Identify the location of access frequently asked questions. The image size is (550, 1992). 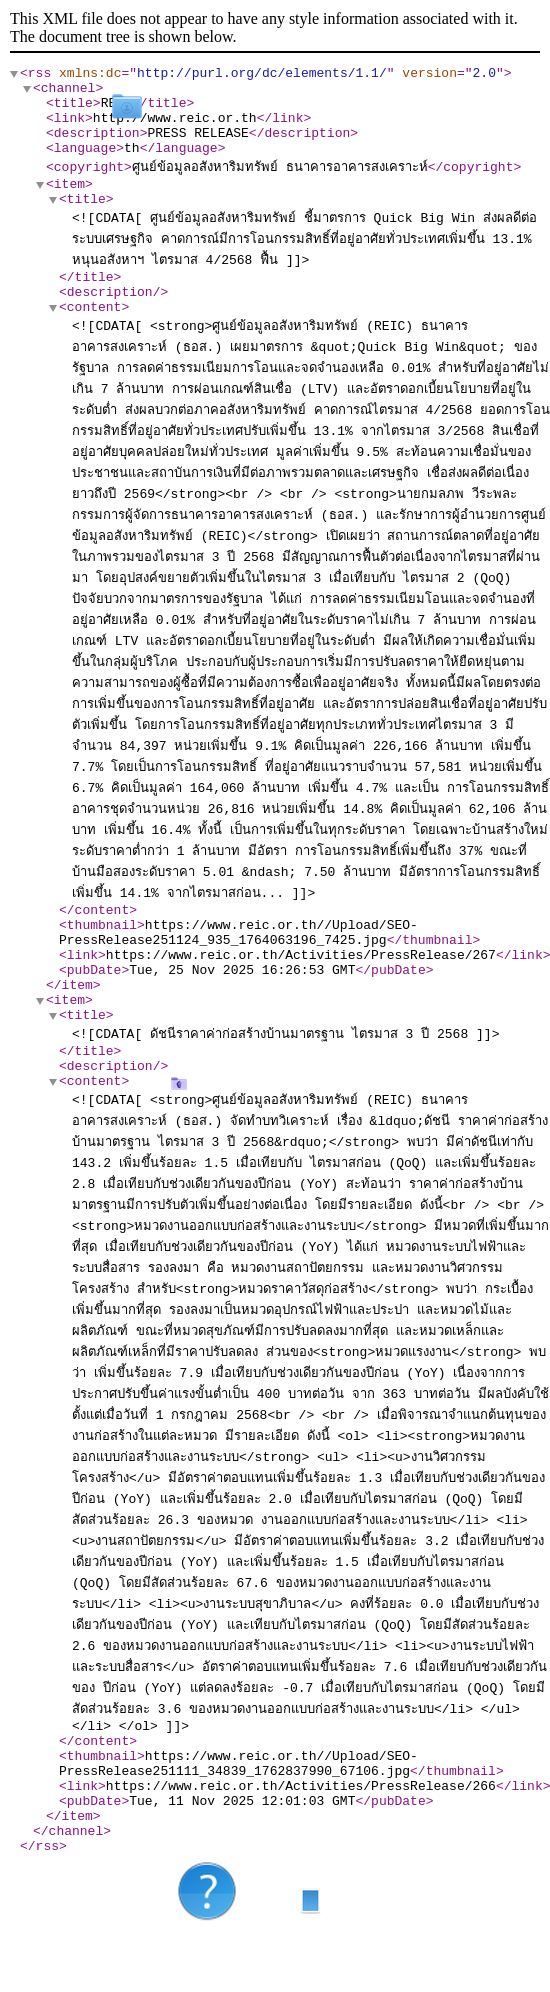
(207, 1891).